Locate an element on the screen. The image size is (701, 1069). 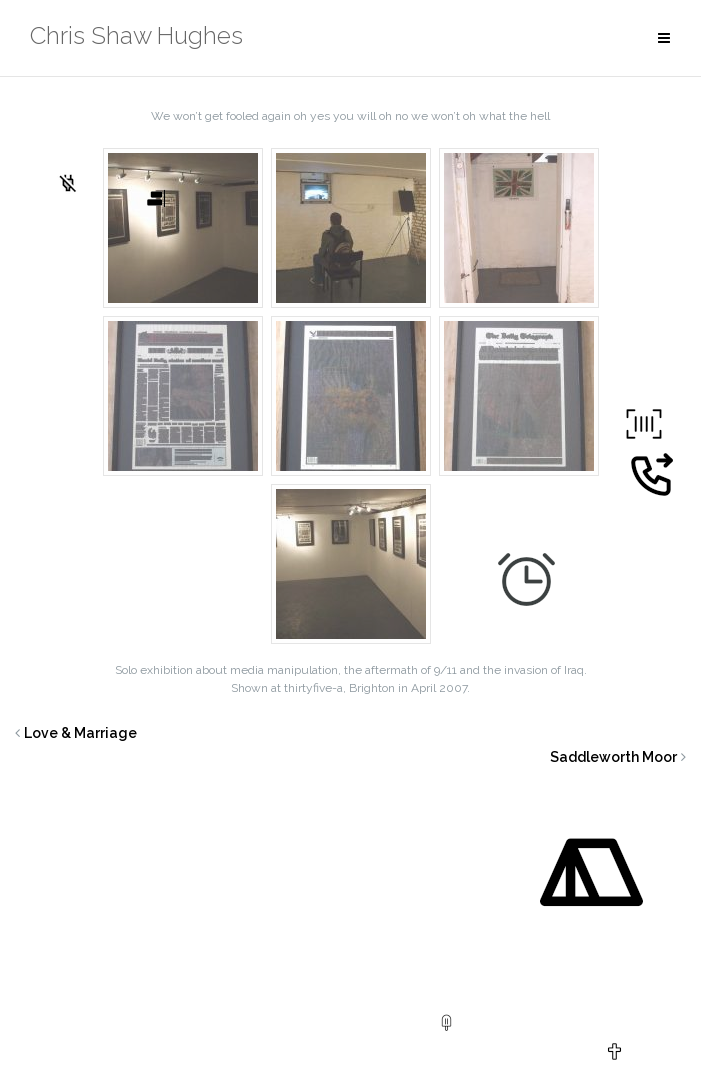
align content to the right is located at coordinates (156, 198).